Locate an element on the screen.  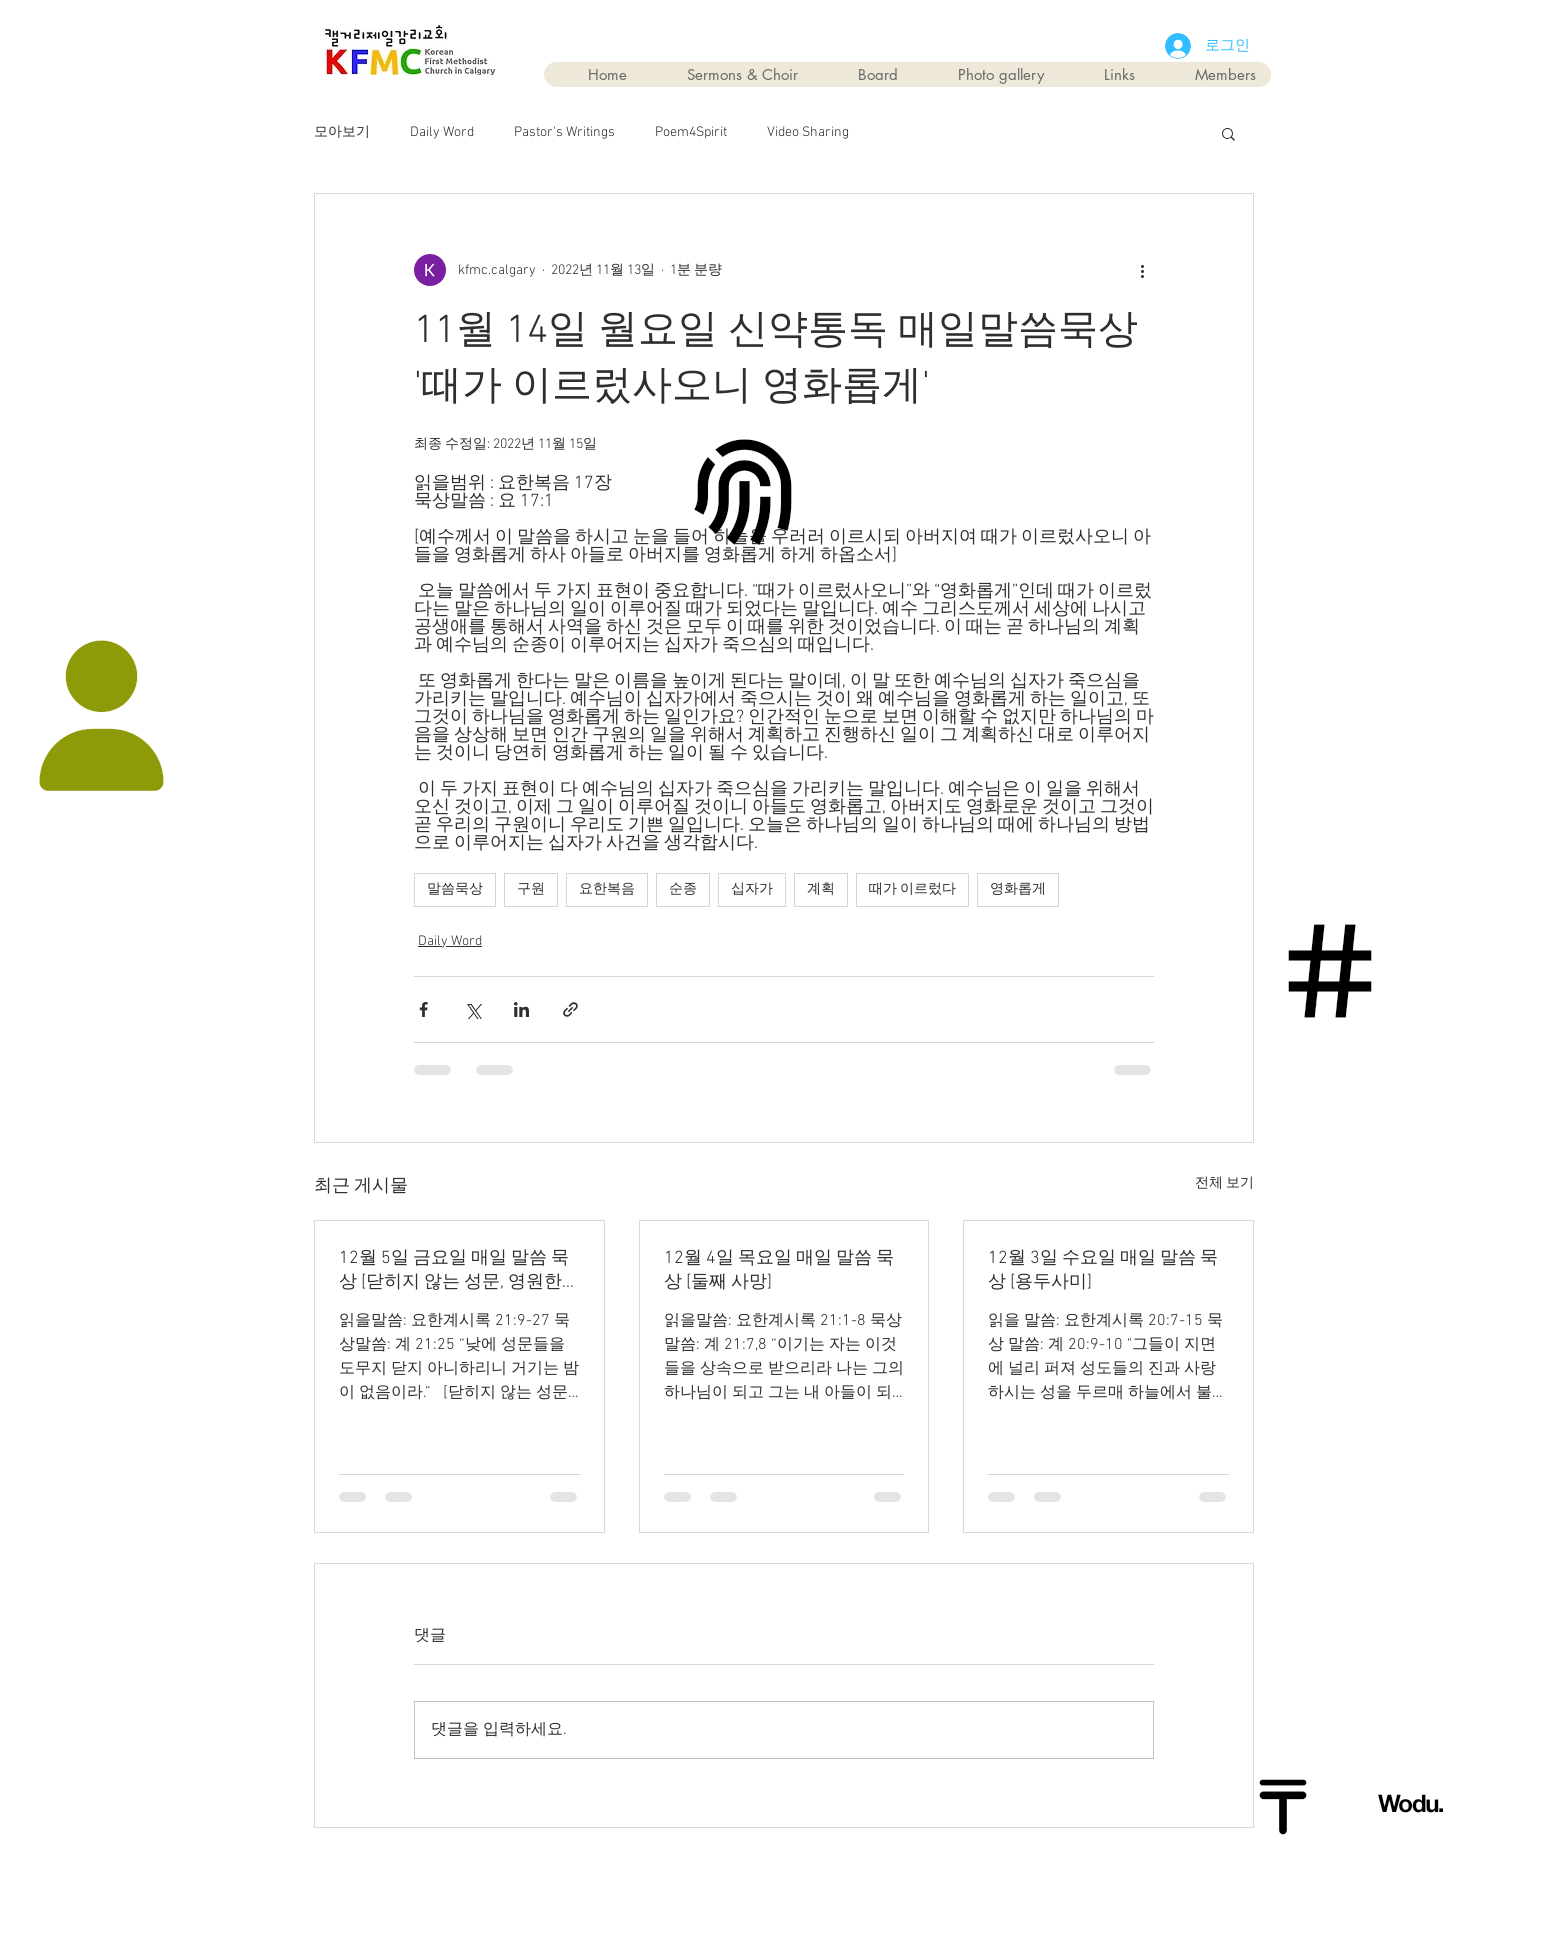
add a hashtag or tag to content is located at coordinates (1330, 971).